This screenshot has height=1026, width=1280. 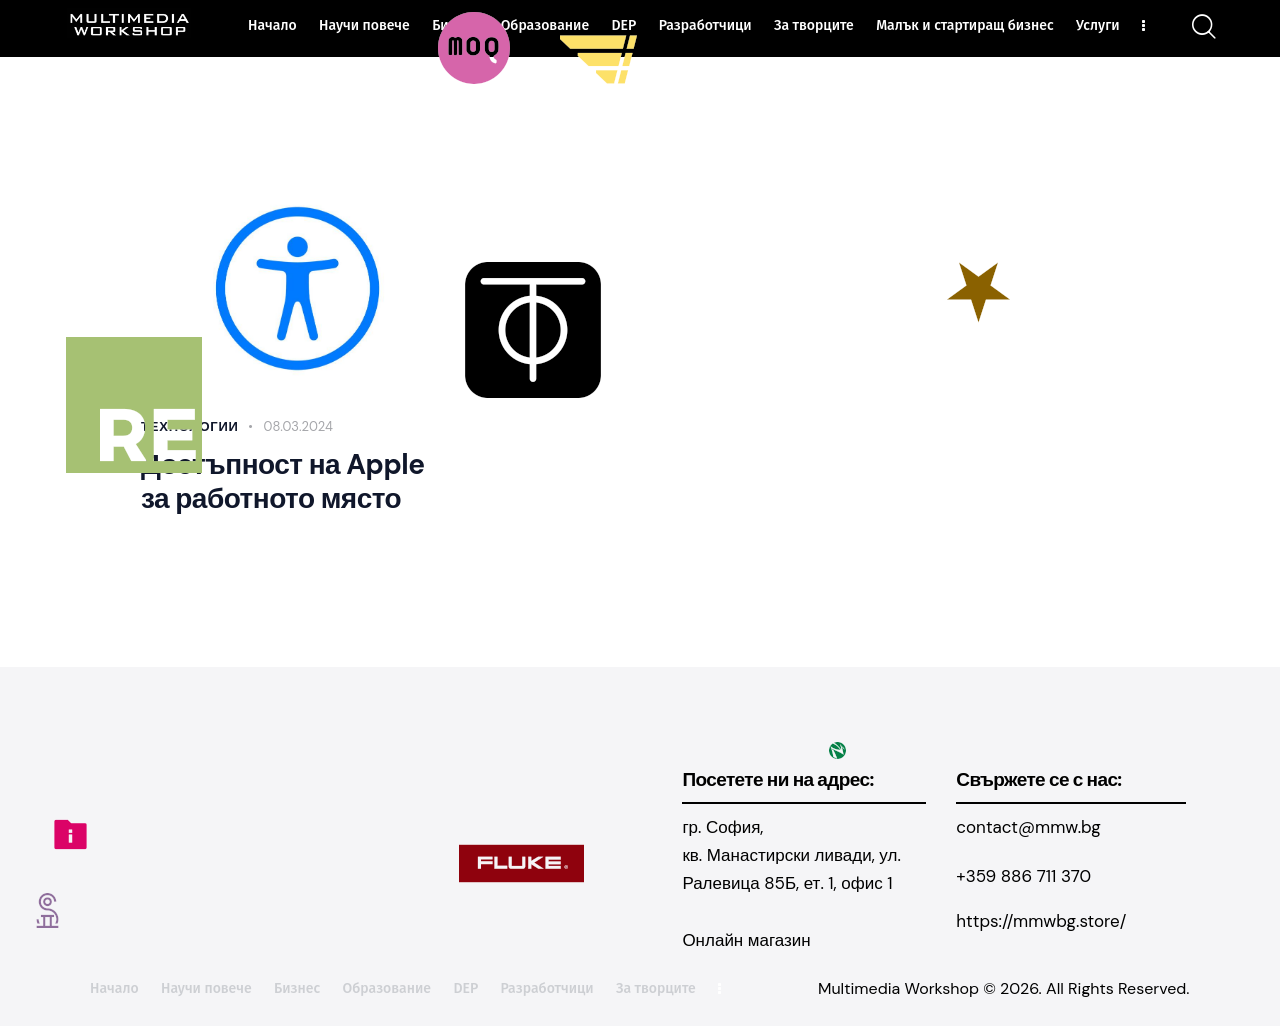 What do you see at coordinates (70, 834) in the screenshot?
I see `view folder details or properties` at bounding box center [70, 834].